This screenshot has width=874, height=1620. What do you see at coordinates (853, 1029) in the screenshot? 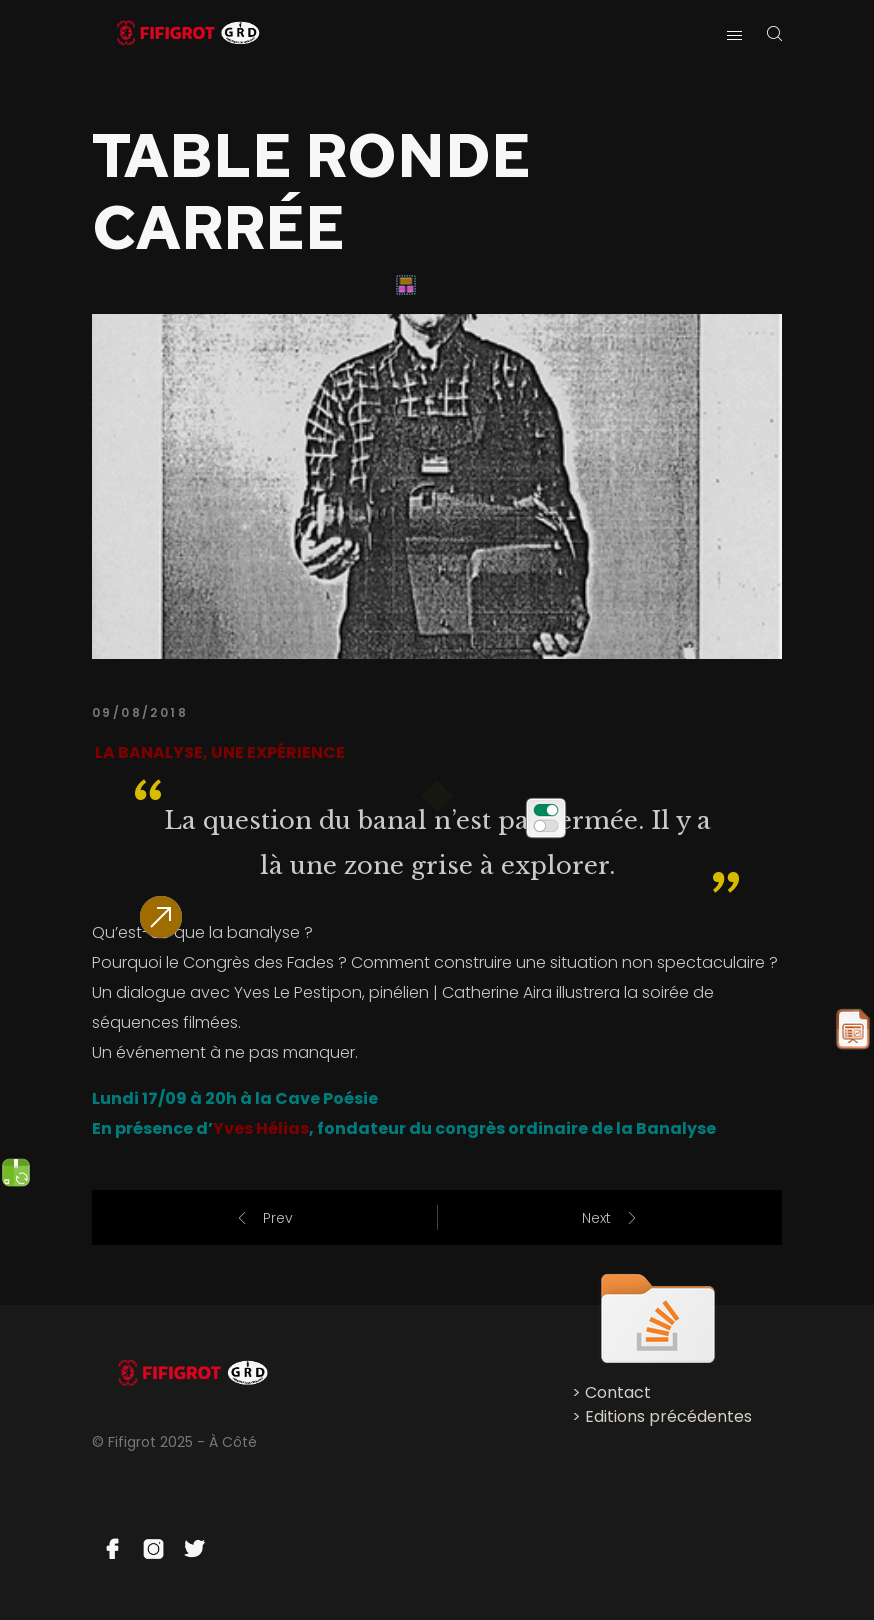
I see `libreoffice impress presentation template file` at bounding box center [853, 1029].